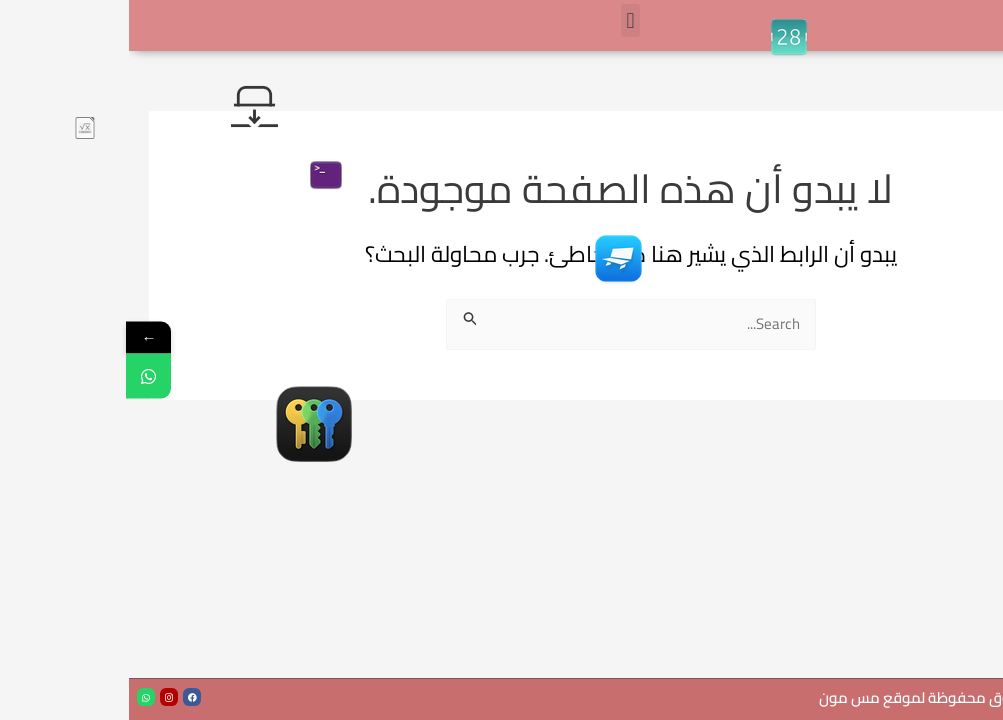  What do you see at coordinates (254, 106) in the screenshot?
I see `minimize window to dock` at bounding box center [254, 106].